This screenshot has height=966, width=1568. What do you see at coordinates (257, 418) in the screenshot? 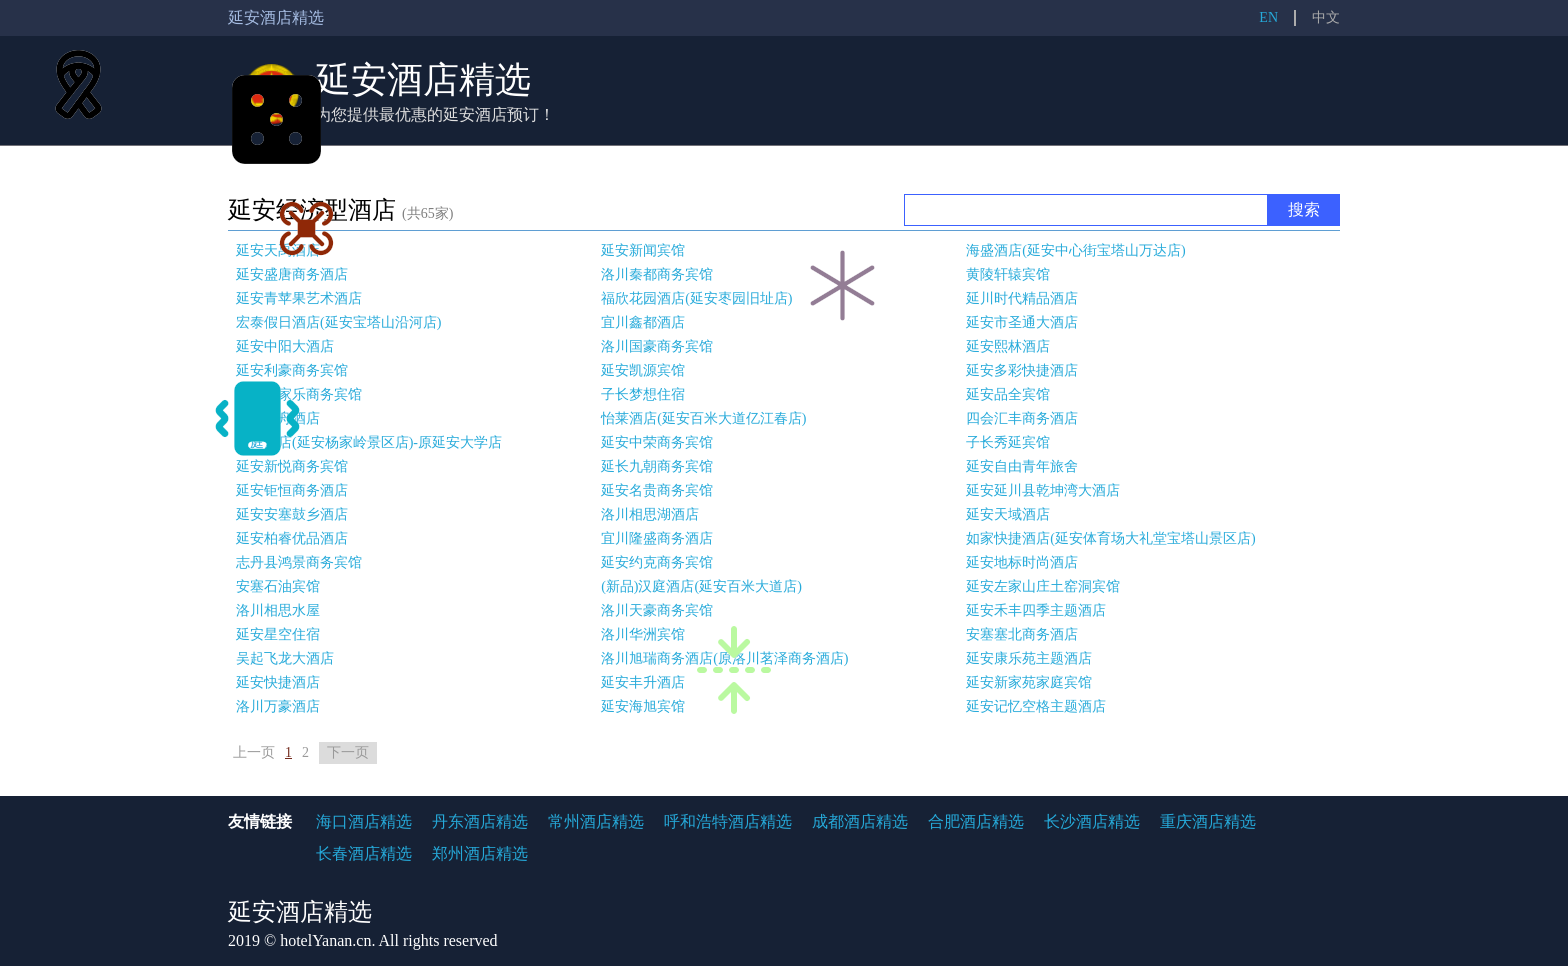
I see `phone is on vibrate mode` at bounding box center [257, 418].